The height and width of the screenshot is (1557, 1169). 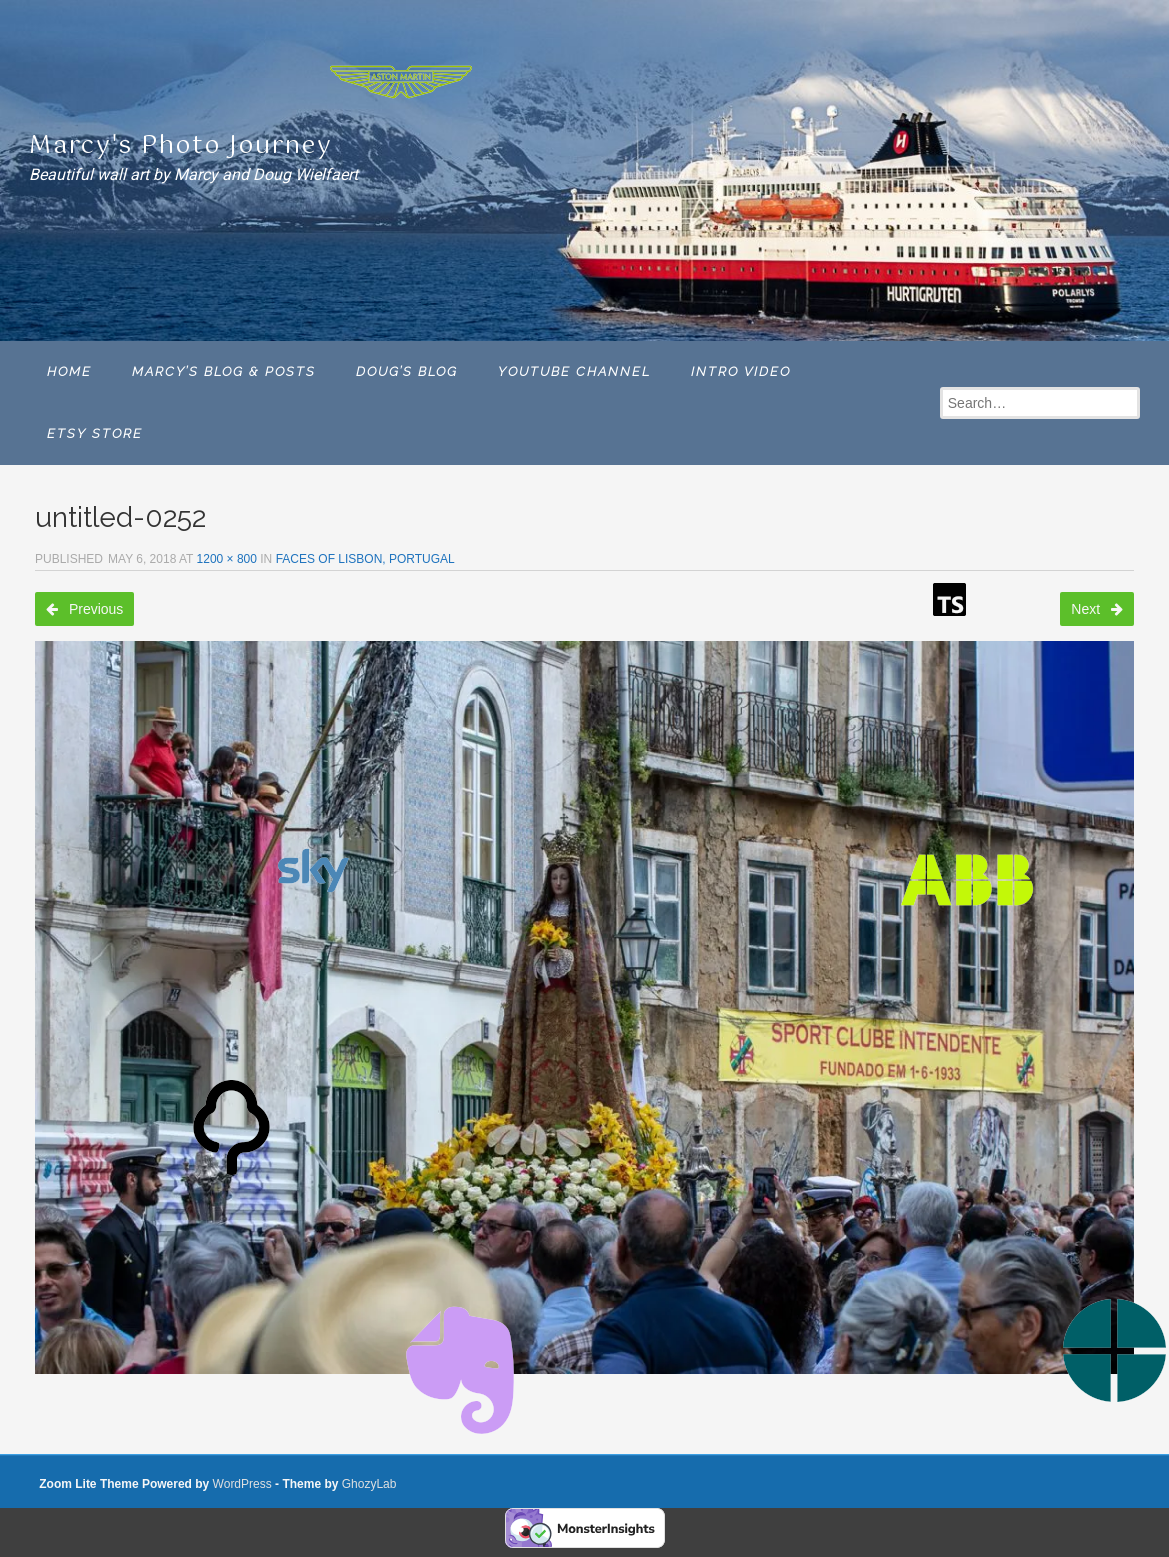 I want to click on open Evernote app, so click(x=460, y=1367).